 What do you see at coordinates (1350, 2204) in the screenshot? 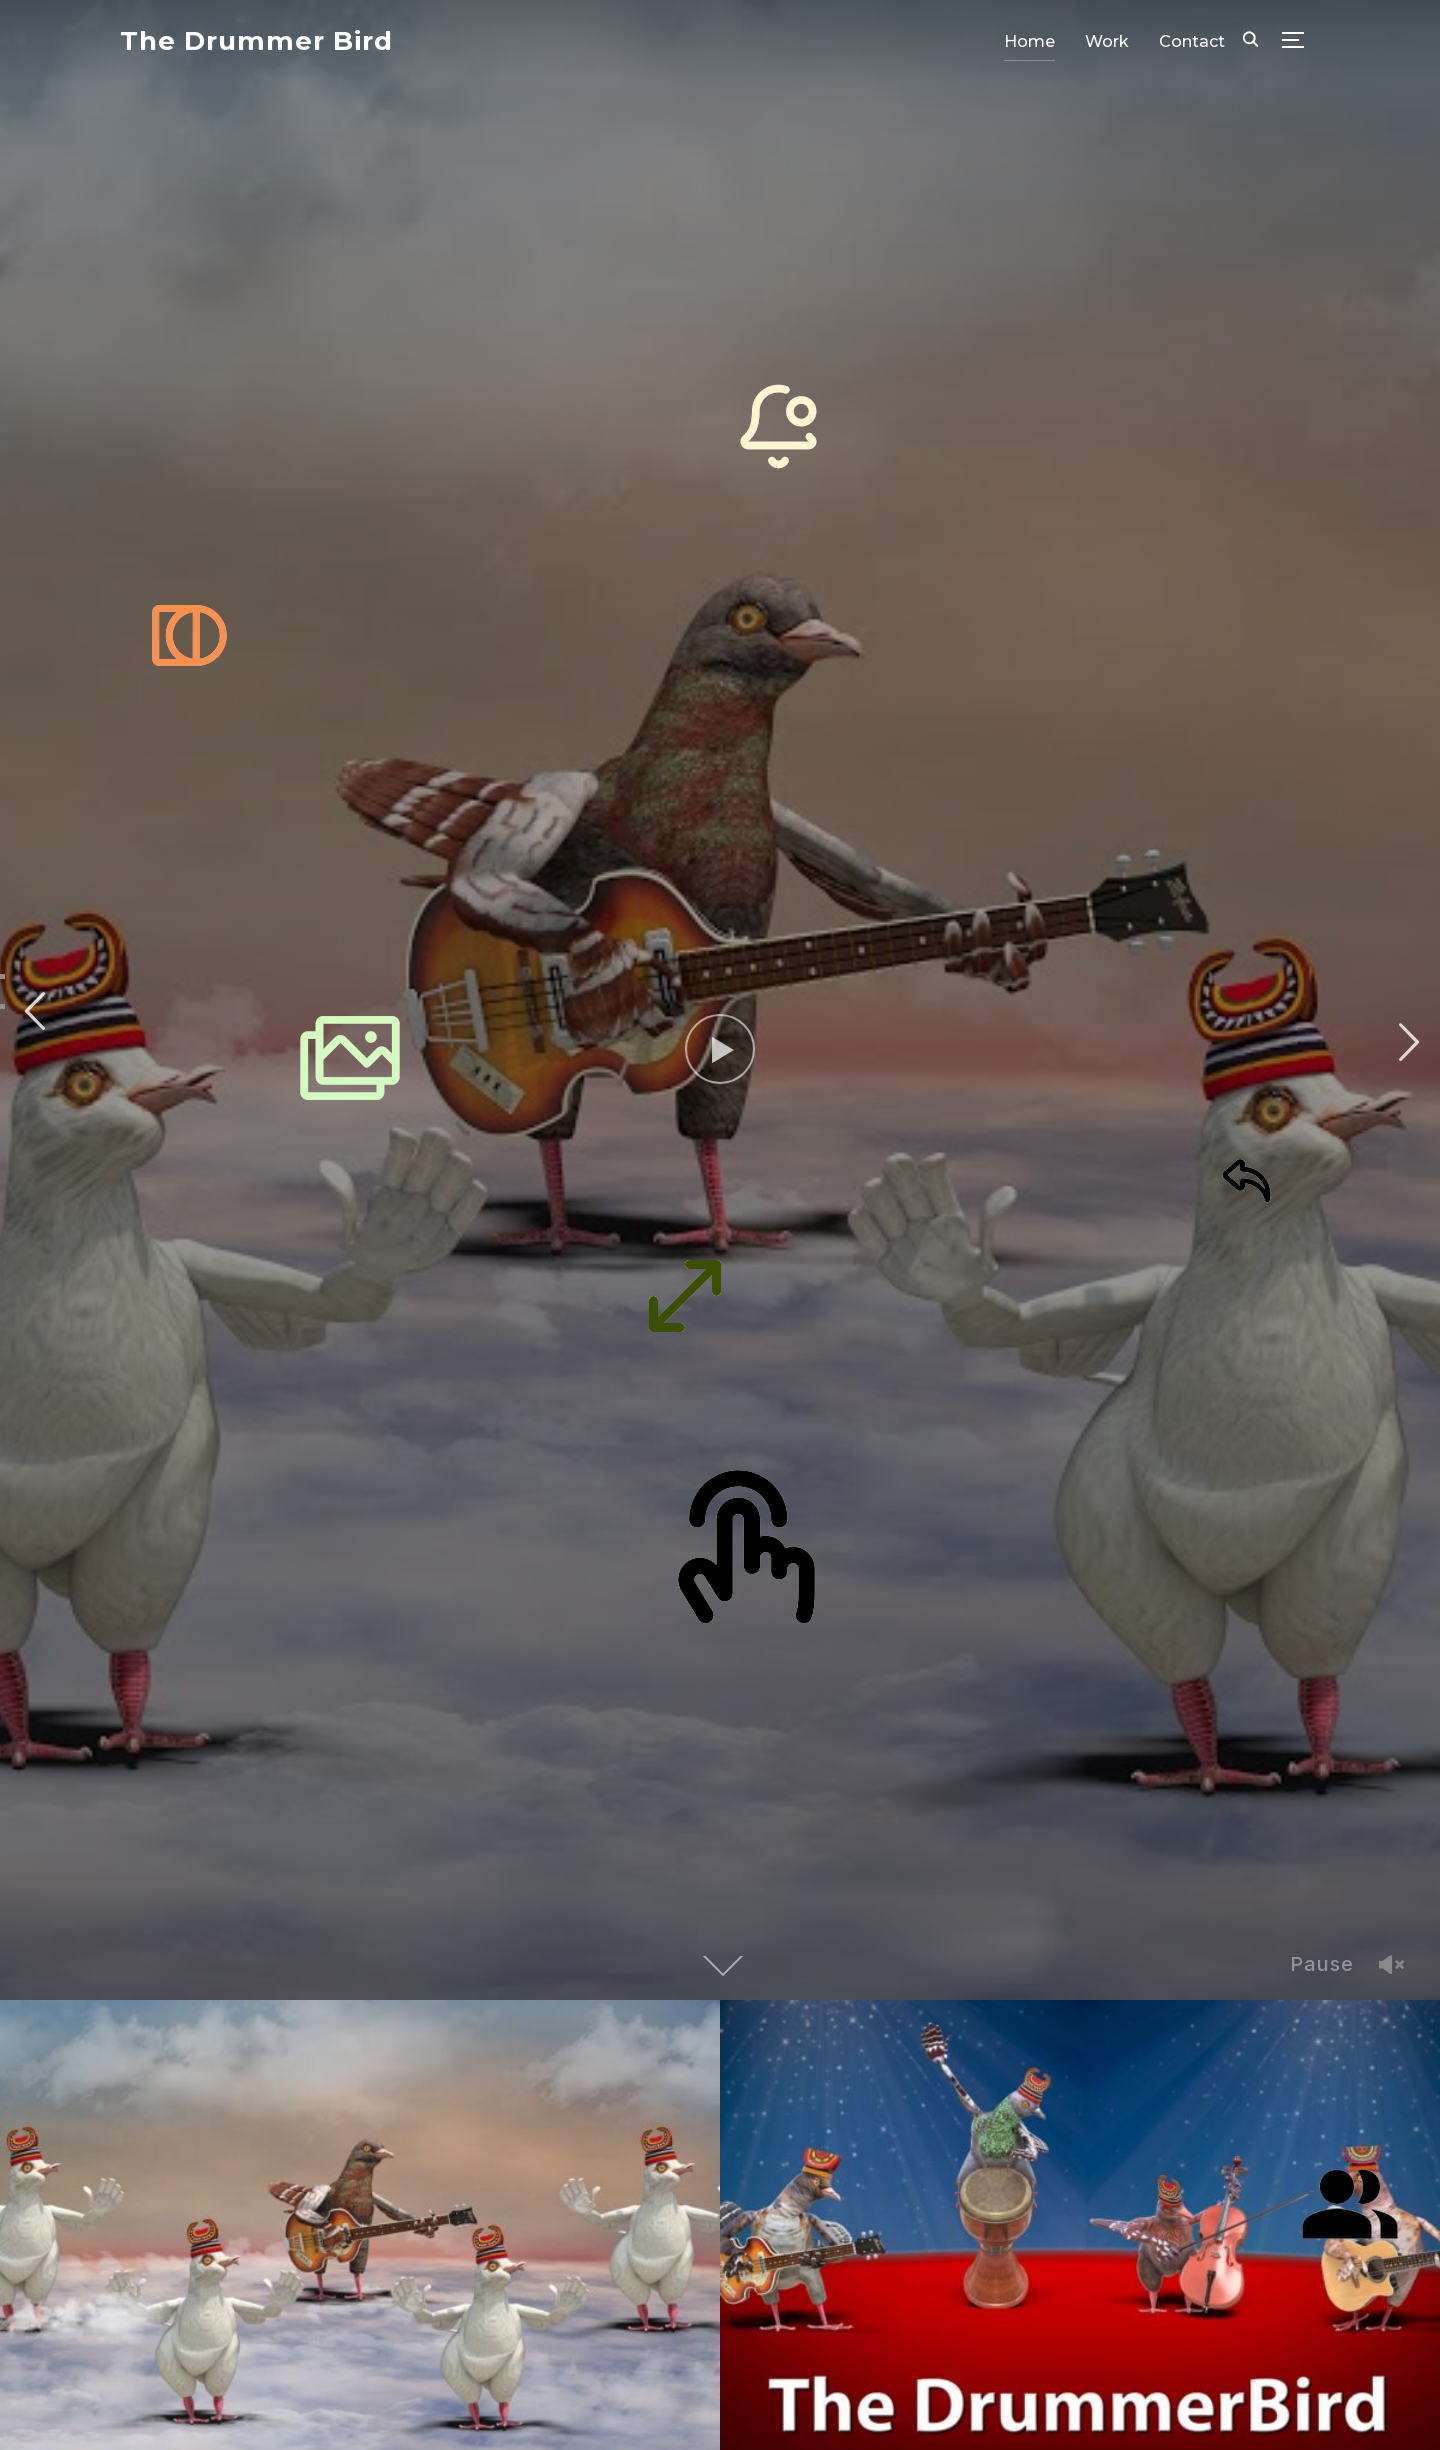
I see `view contacts or people list` at bounding box center [1350, 2204].